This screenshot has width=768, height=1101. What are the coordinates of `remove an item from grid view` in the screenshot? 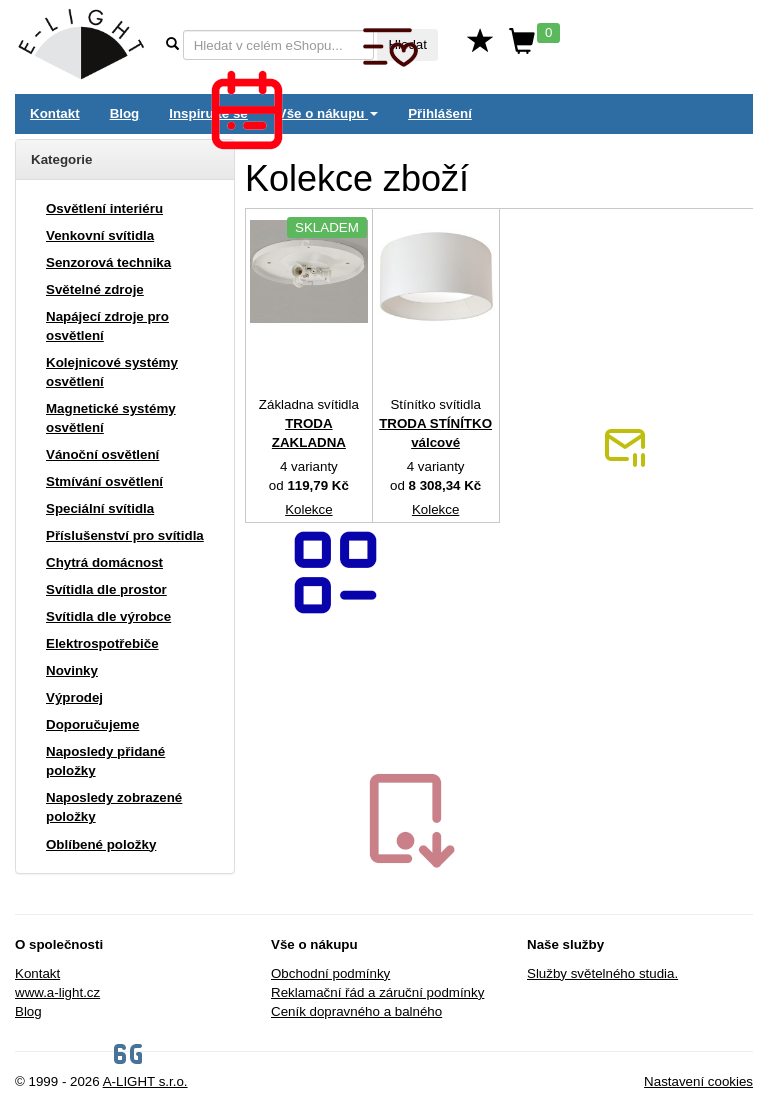 It's located at (335, 572).